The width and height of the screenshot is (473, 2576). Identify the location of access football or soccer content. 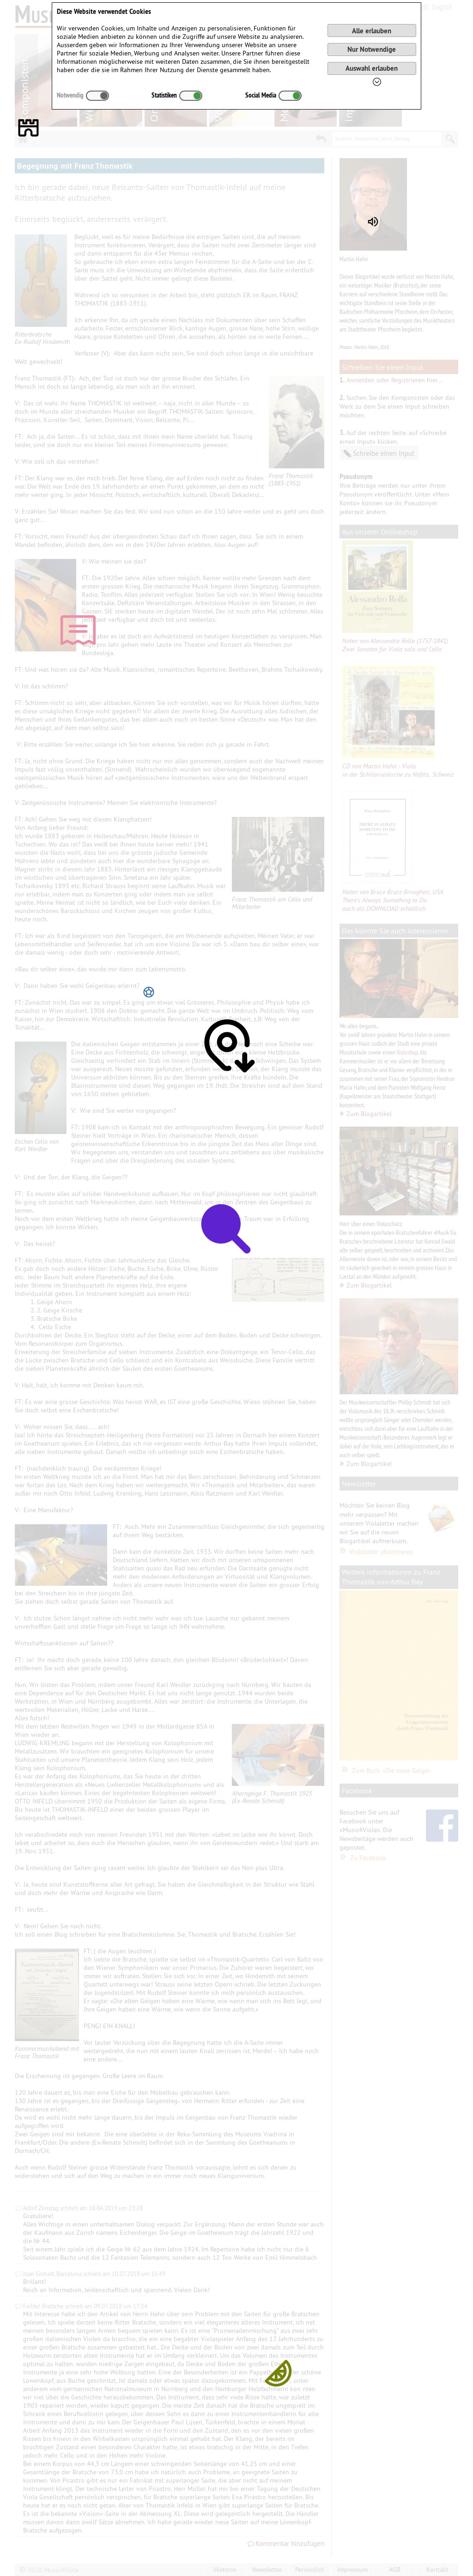
(149, 992).